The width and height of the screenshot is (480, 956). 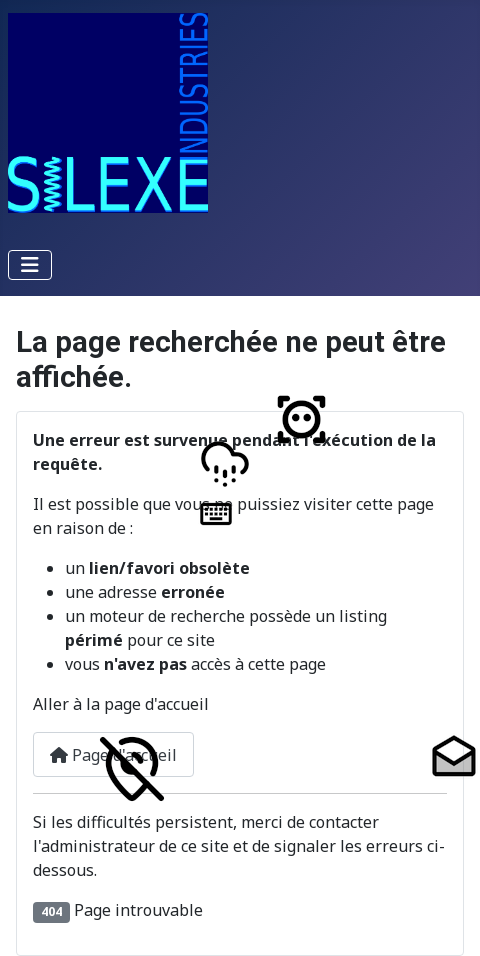 I want to click on scan face to unlock or authenticate, so click(x=301, y=419).